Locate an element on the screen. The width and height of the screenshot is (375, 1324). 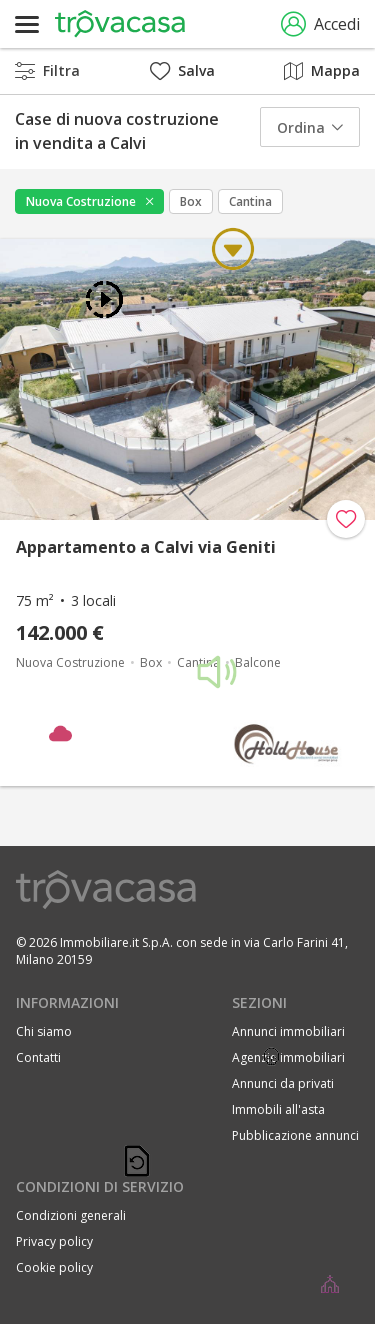
indicates cloudy weather conditions is located at coordinates (60, 733).